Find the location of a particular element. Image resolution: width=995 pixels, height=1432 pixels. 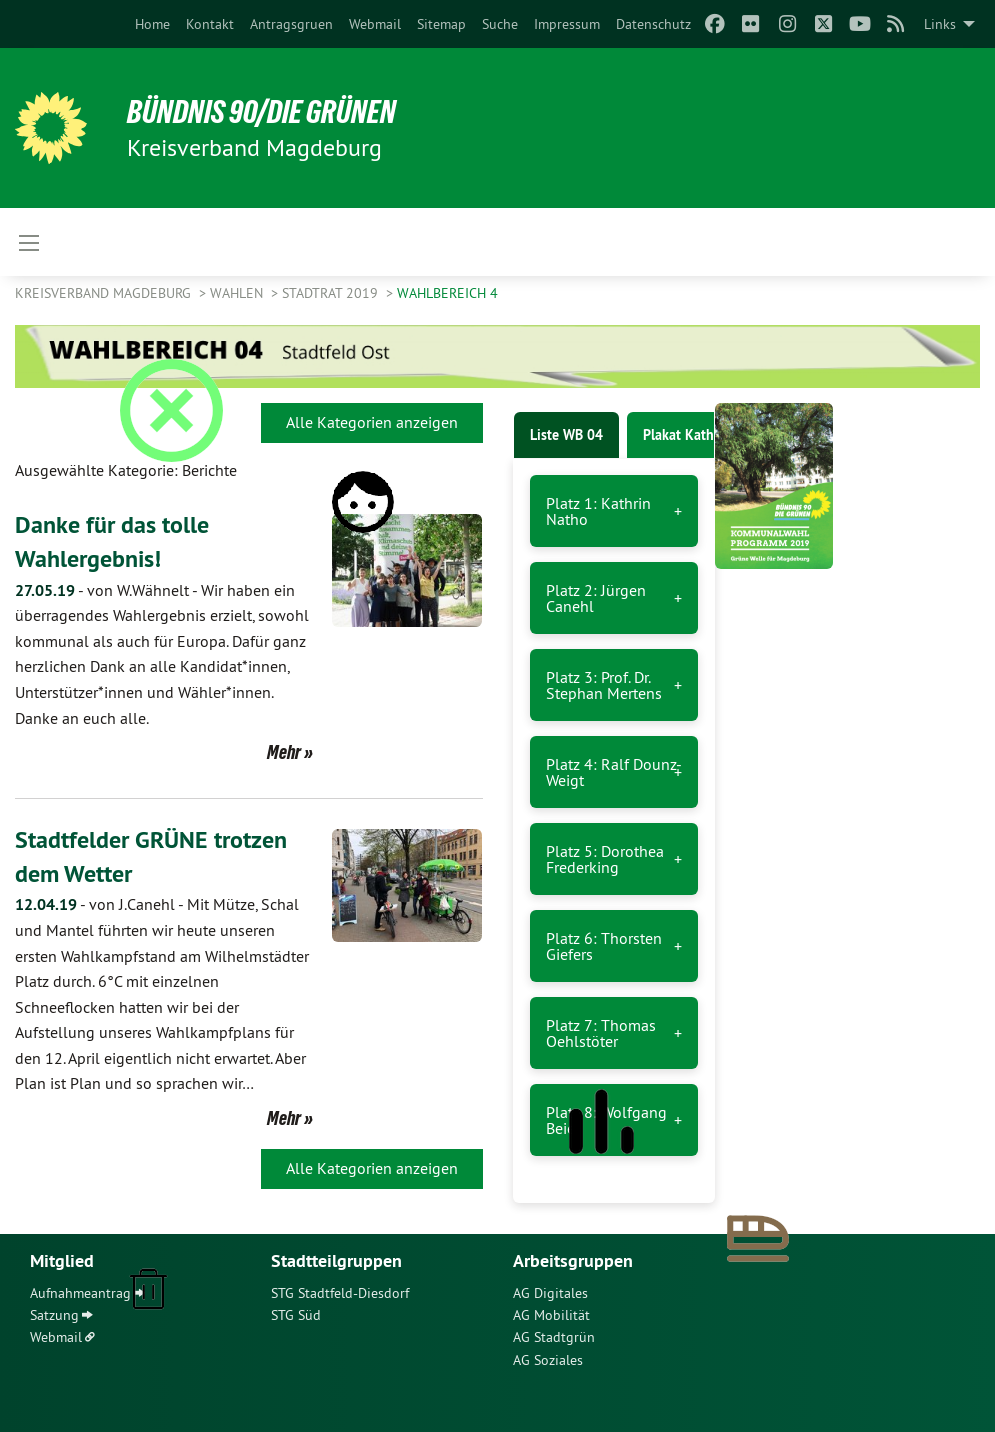

view analytics or statistics is located at coordinates (601, 1121).